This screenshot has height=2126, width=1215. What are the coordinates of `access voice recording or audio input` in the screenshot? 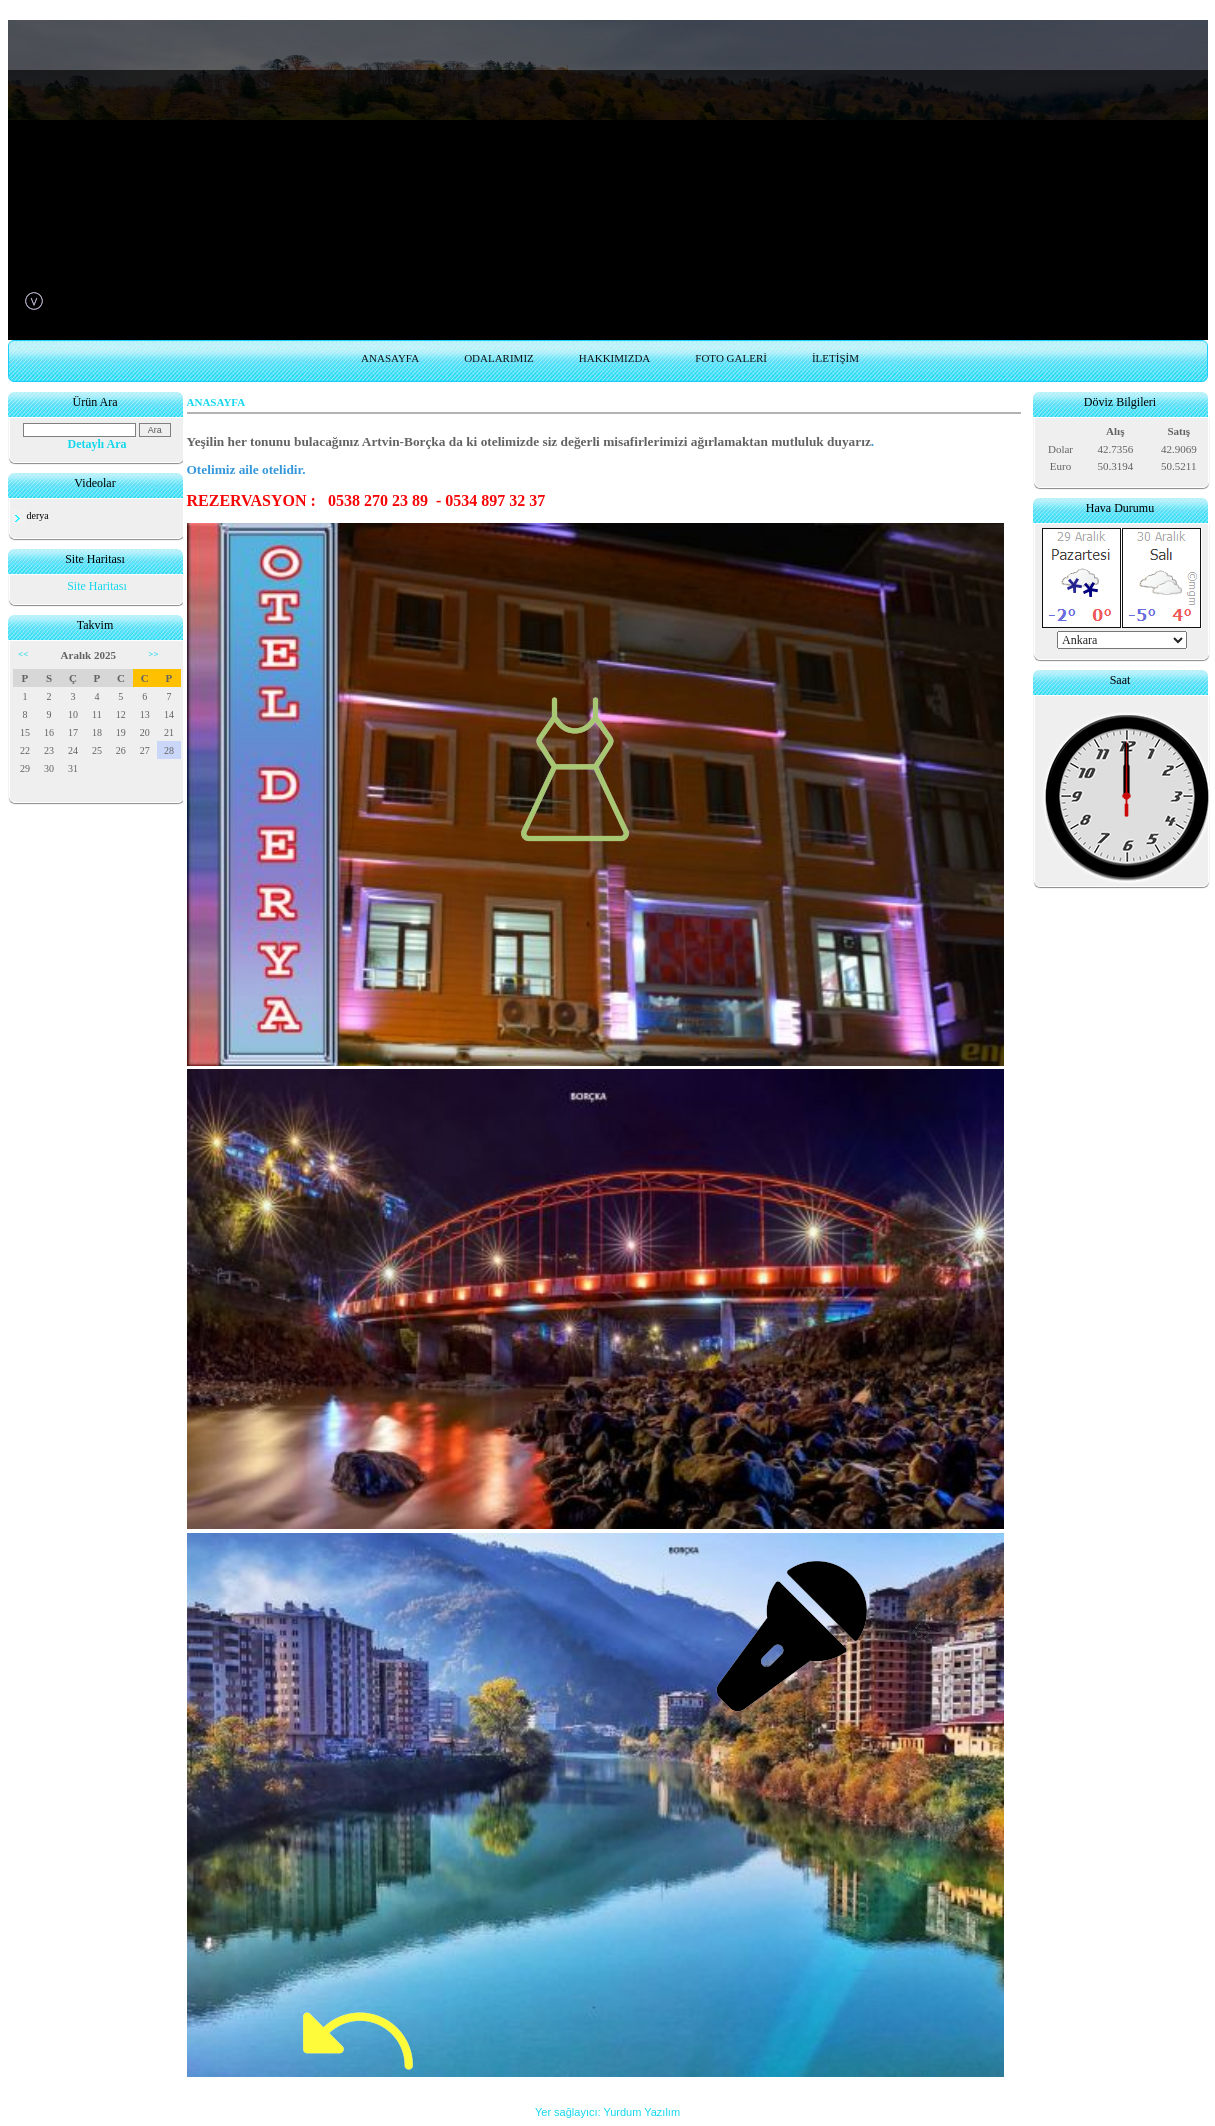 It's located at (789, 1639).